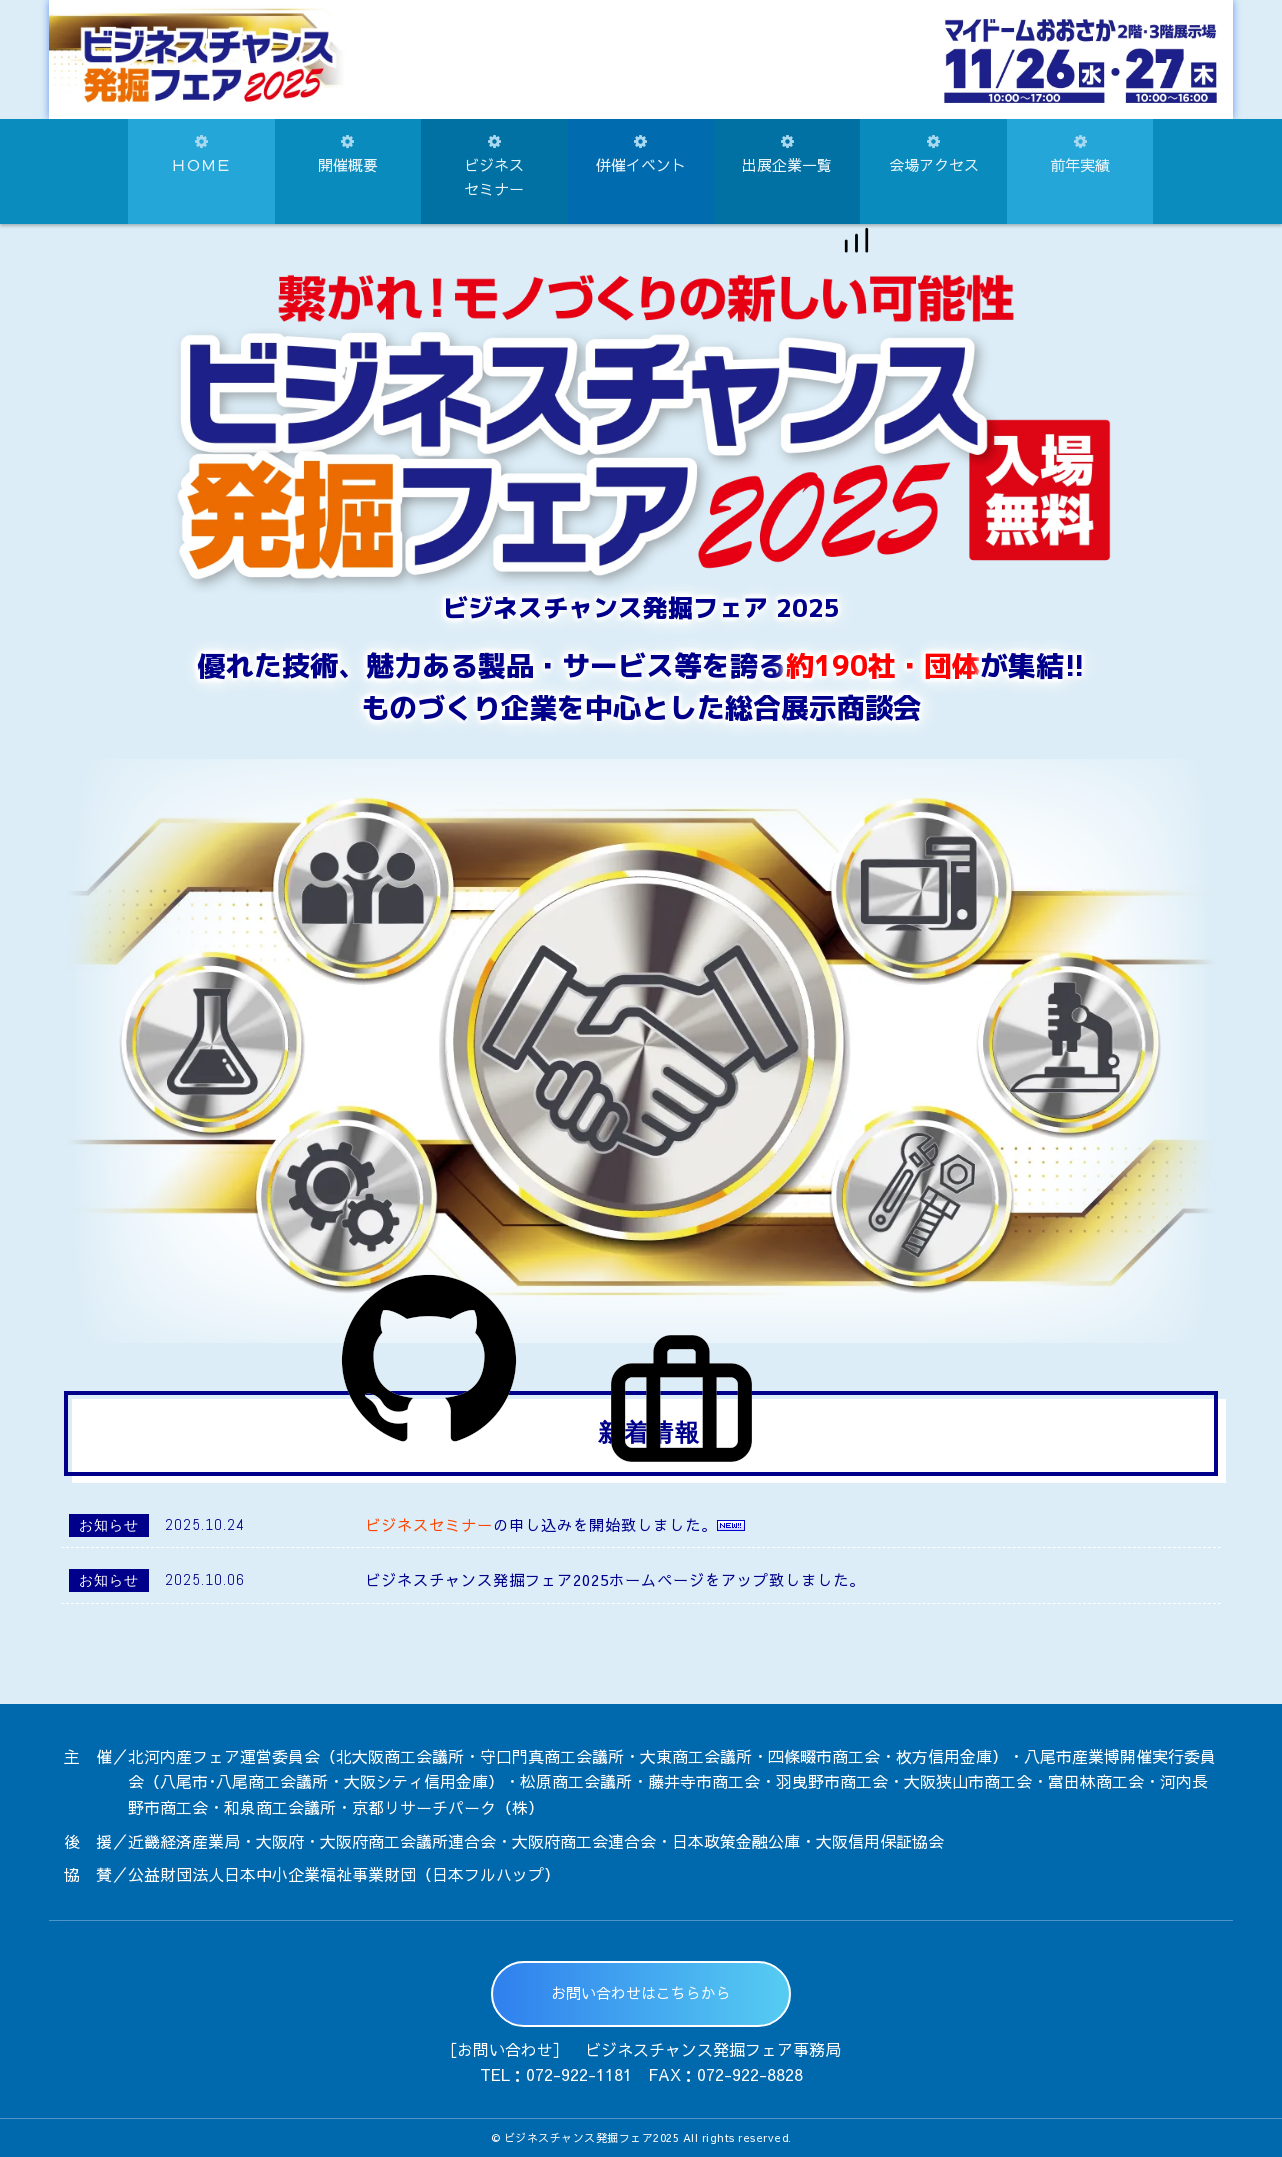 Image resolution: width=1282 pixels, height=2157 pixels. What do you see at coordinates (681, 1398) in the screenshot?
I see `access work or business-related content` at bounding box center [681, 1398].